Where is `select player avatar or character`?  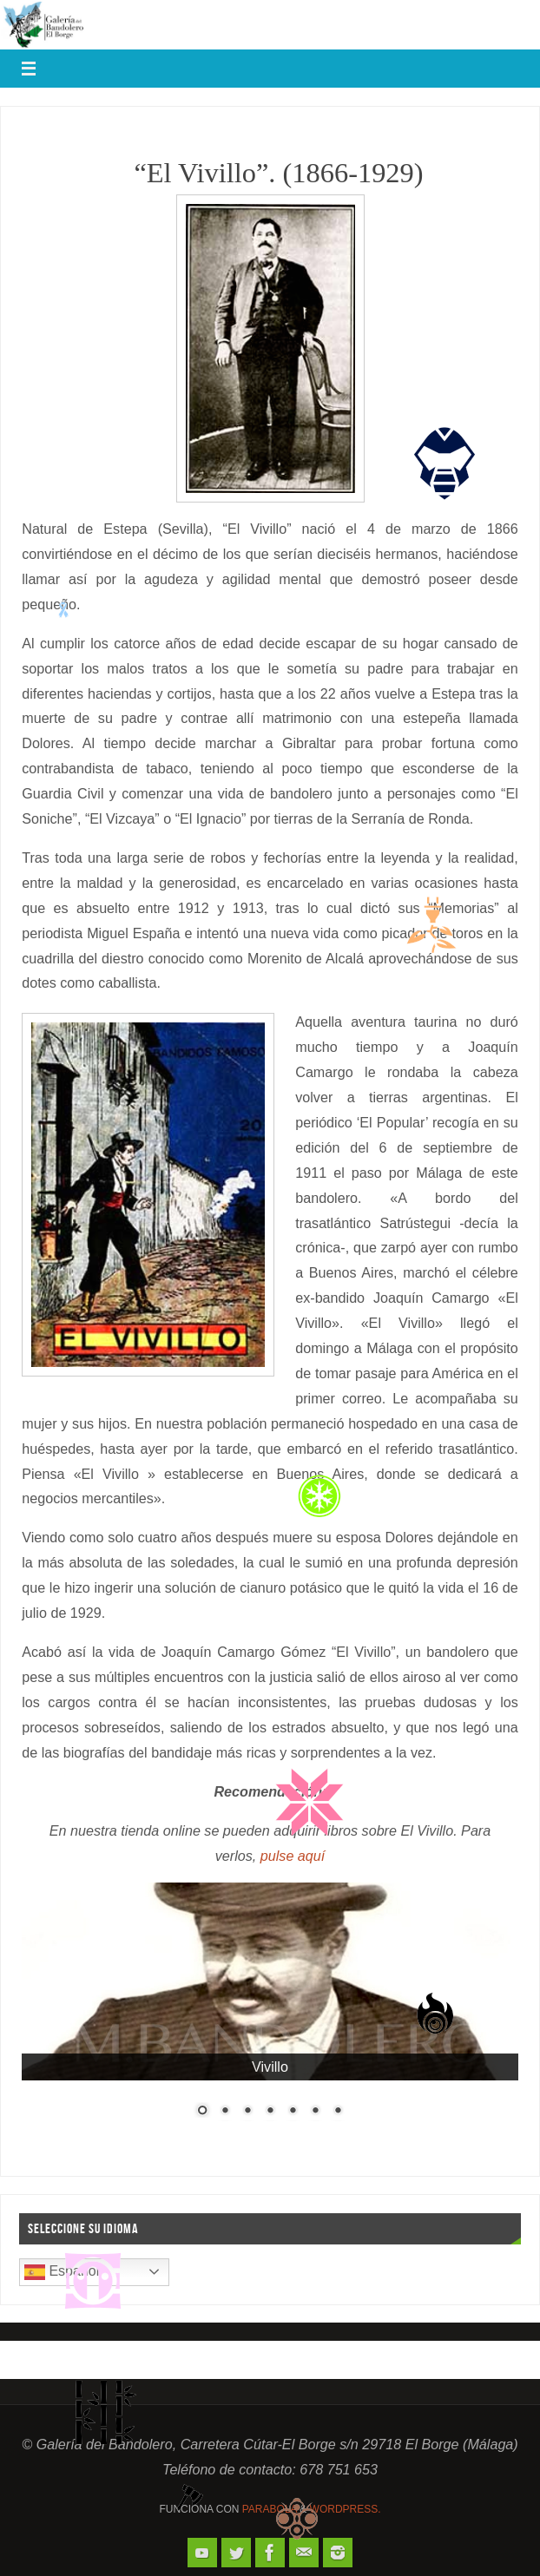 select player avatar or character is located at coordinates (93, 2281).